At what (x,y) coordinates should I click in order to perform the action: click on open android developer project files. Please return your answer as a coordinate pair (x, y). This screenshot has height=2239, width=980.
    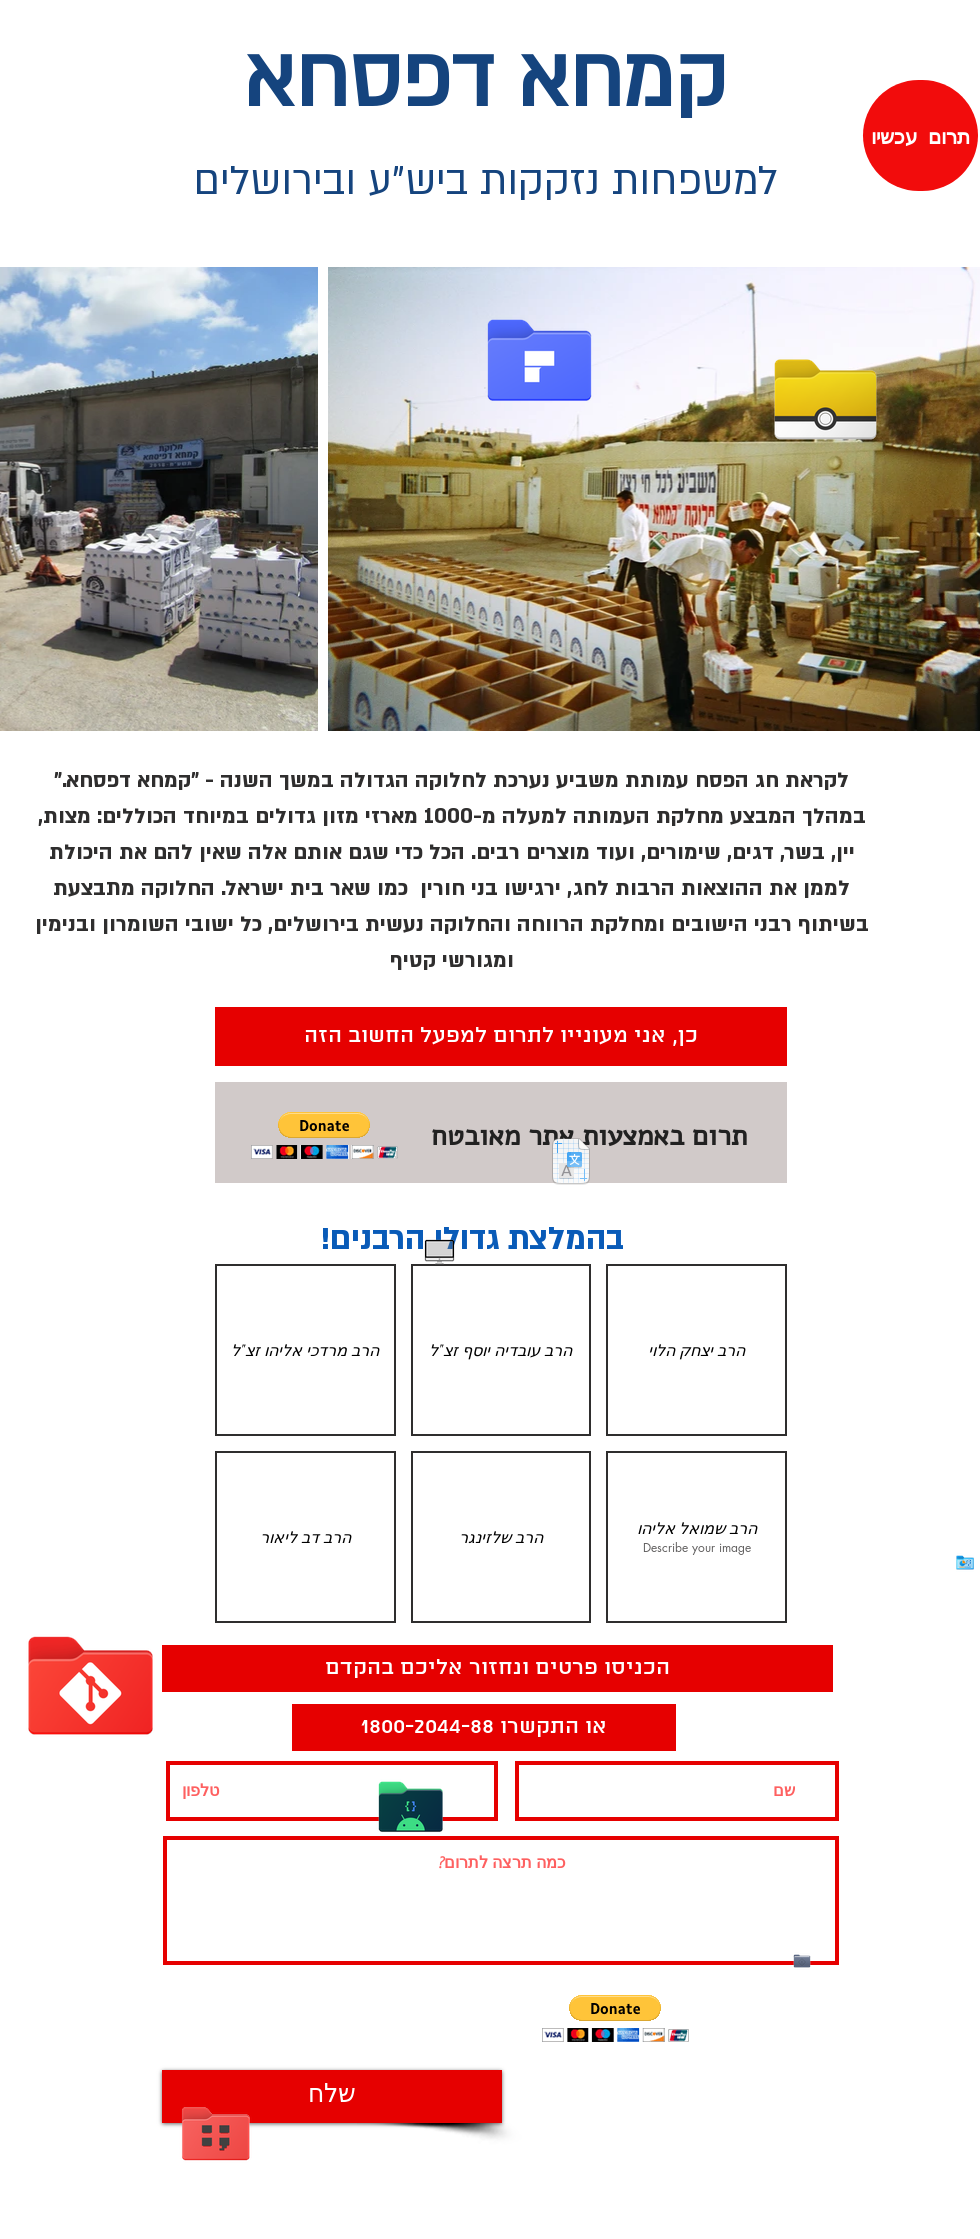
    Looking at the image, I should click on (410, 1808).